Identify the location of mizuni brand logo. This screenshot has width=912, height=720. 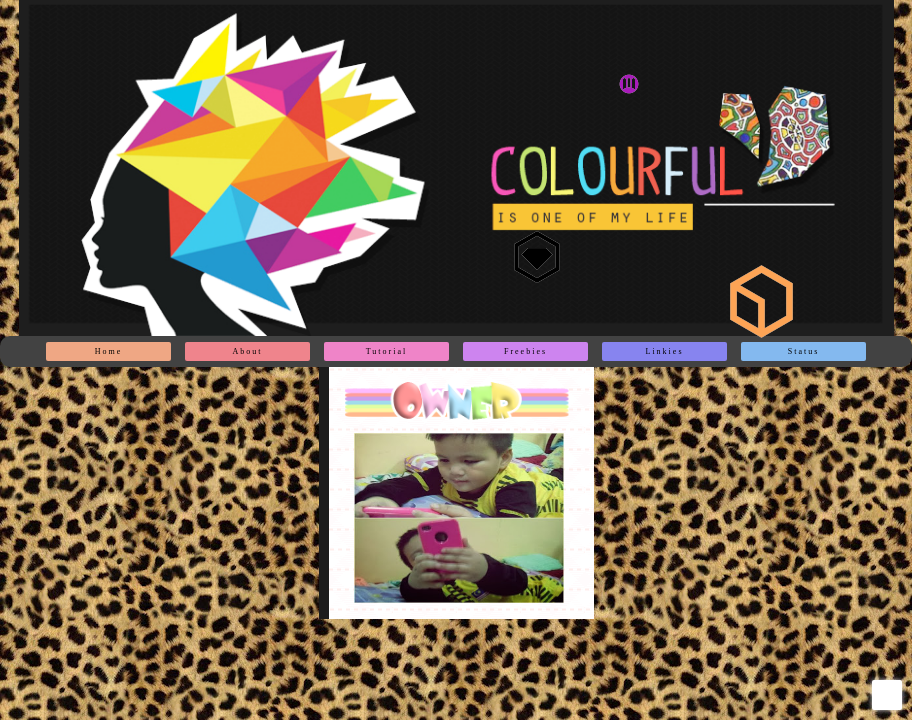
(629, 84).